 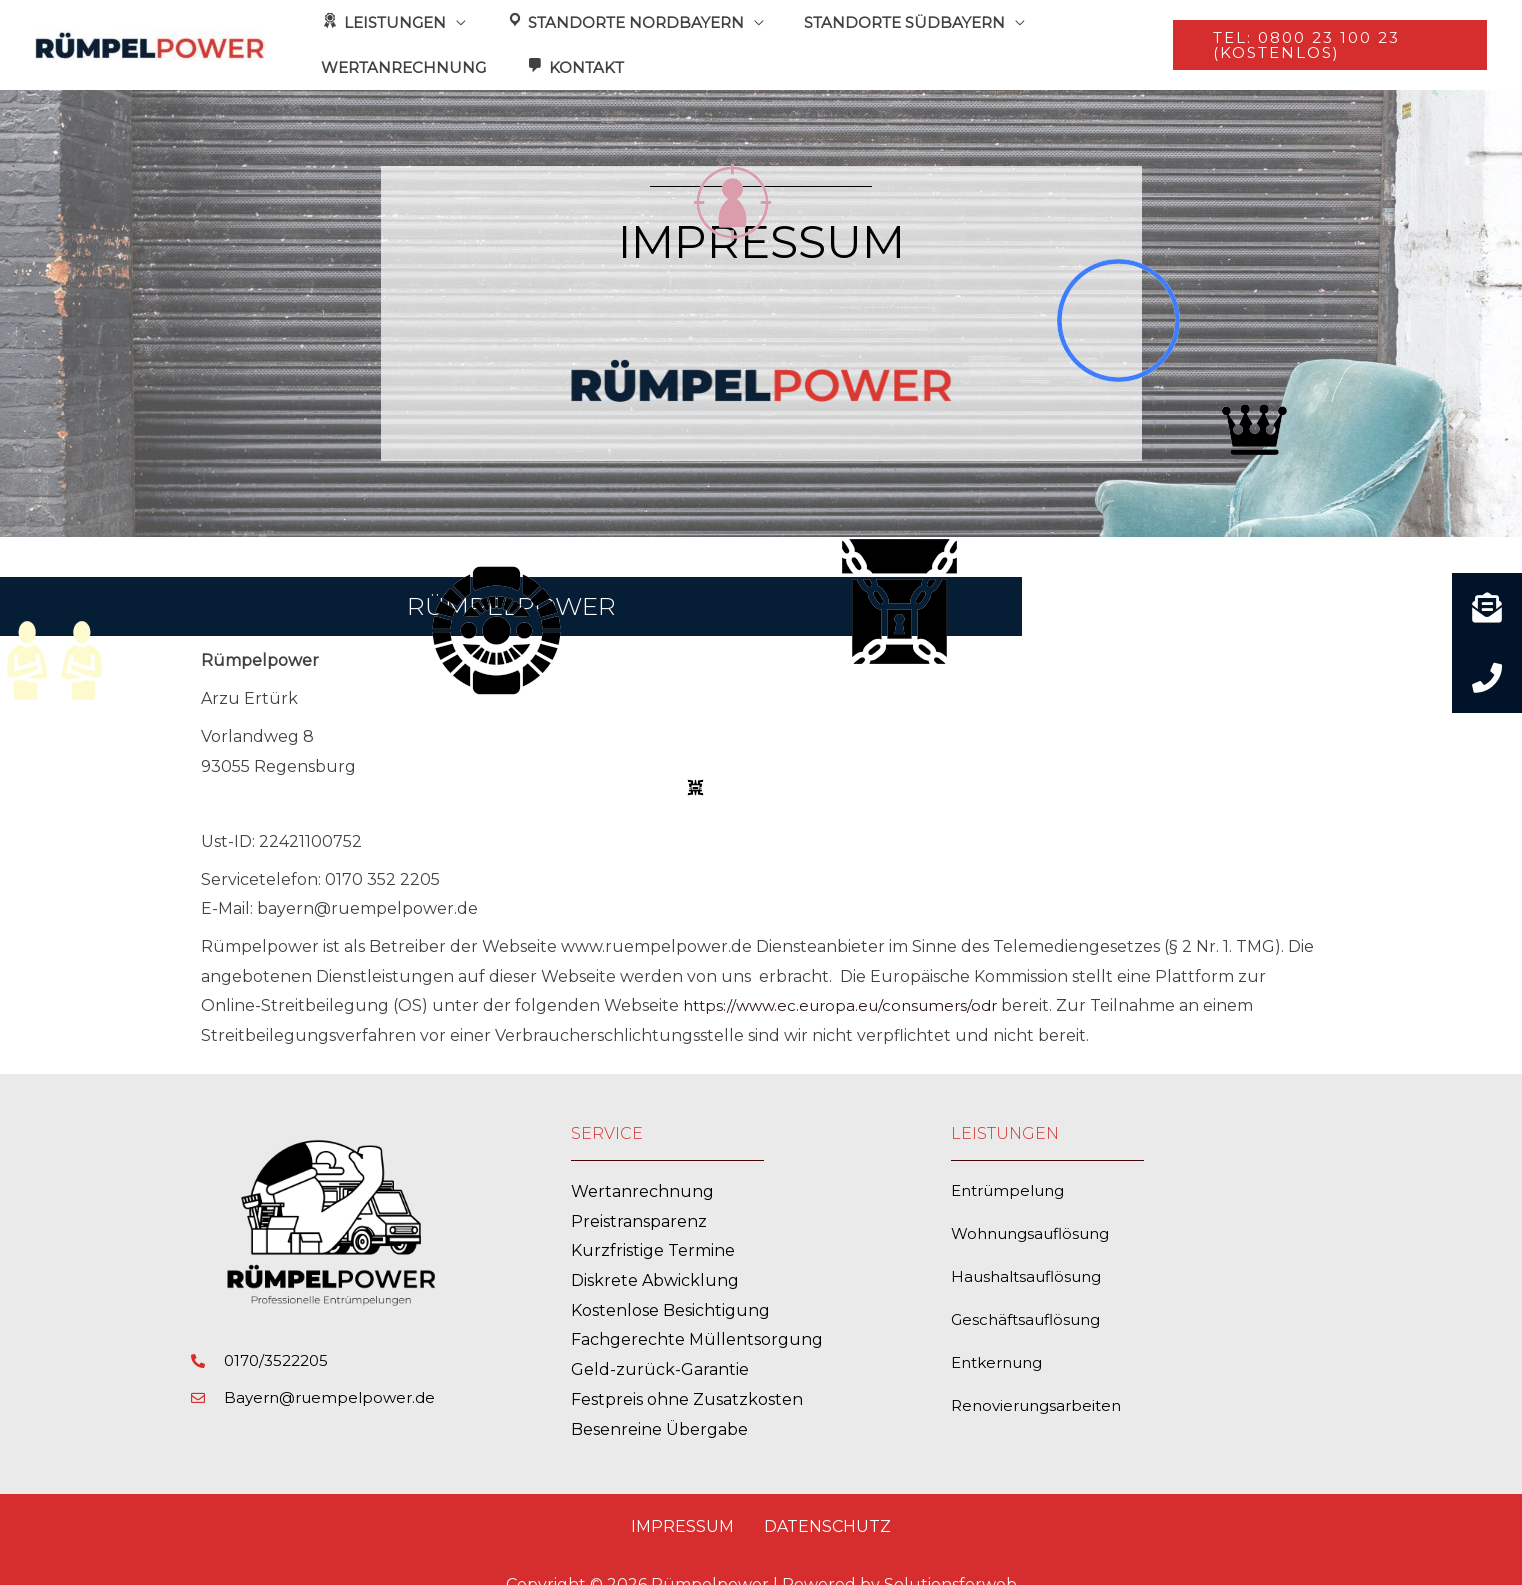 I want to click on abstract game element or power-up icon, so click(x=695, y=787).